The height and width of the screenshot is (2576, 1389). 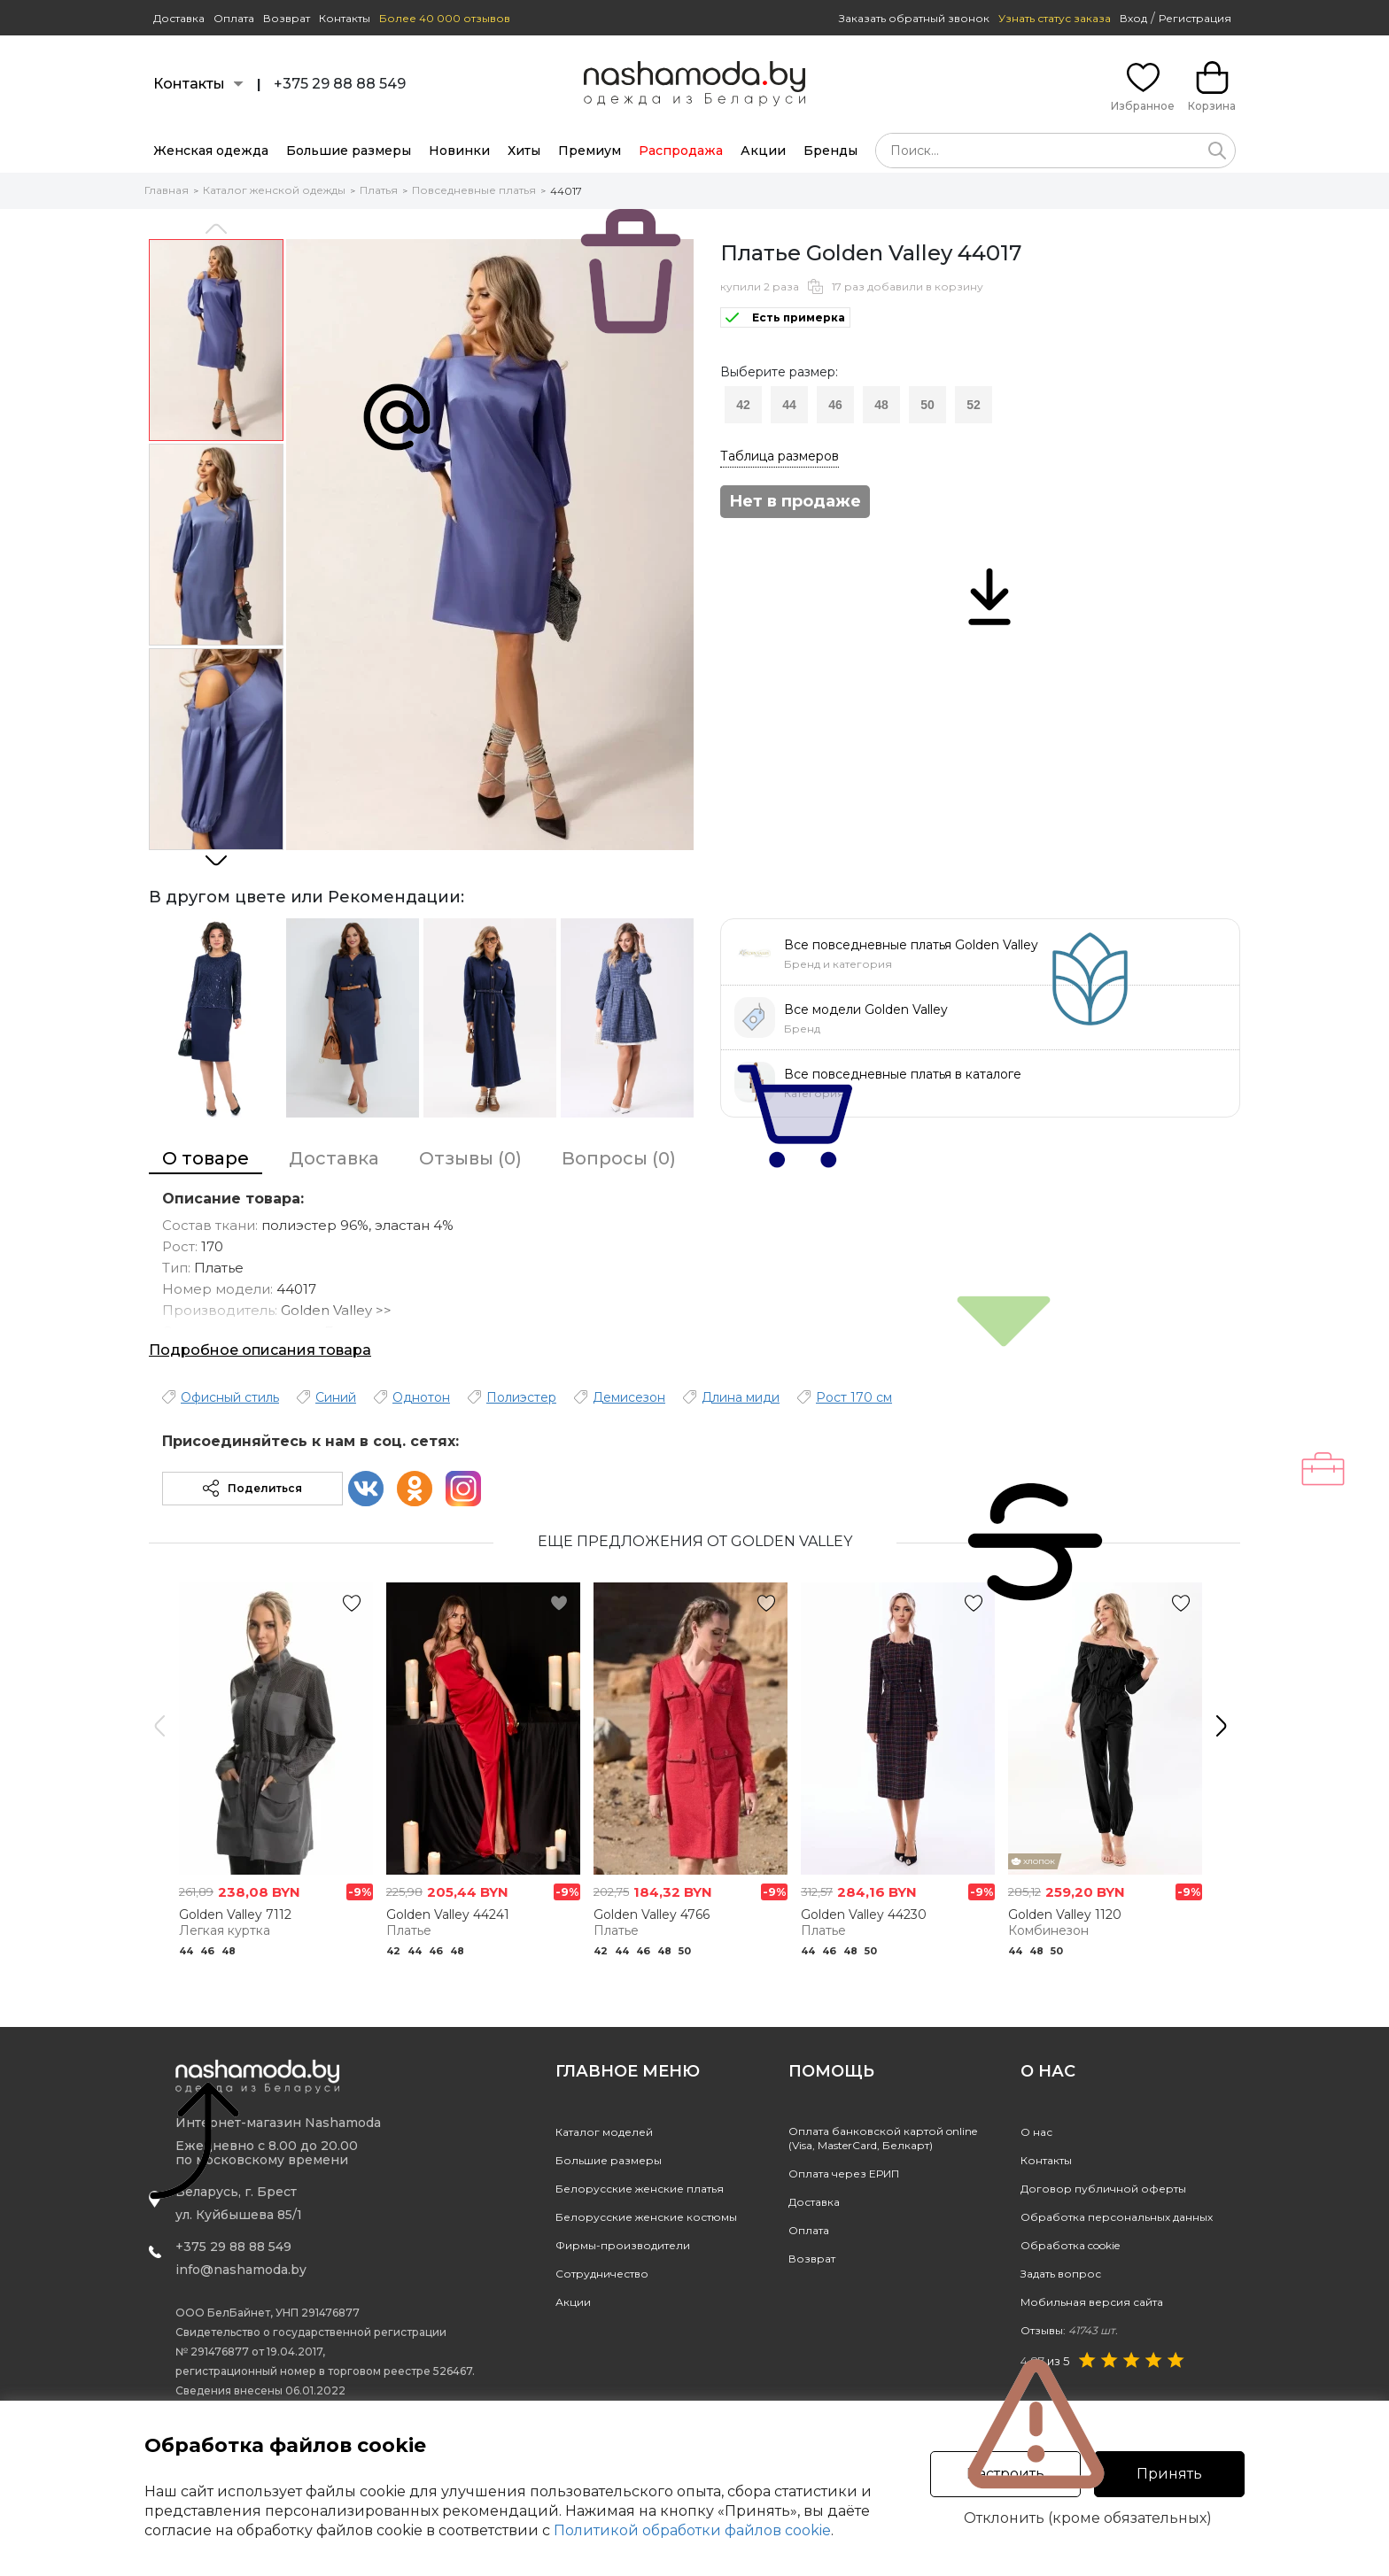 What do you see at coordinates (989, 598) in the screenshot?
I see `move item to bottom of list` at bounding box center [989, 598].